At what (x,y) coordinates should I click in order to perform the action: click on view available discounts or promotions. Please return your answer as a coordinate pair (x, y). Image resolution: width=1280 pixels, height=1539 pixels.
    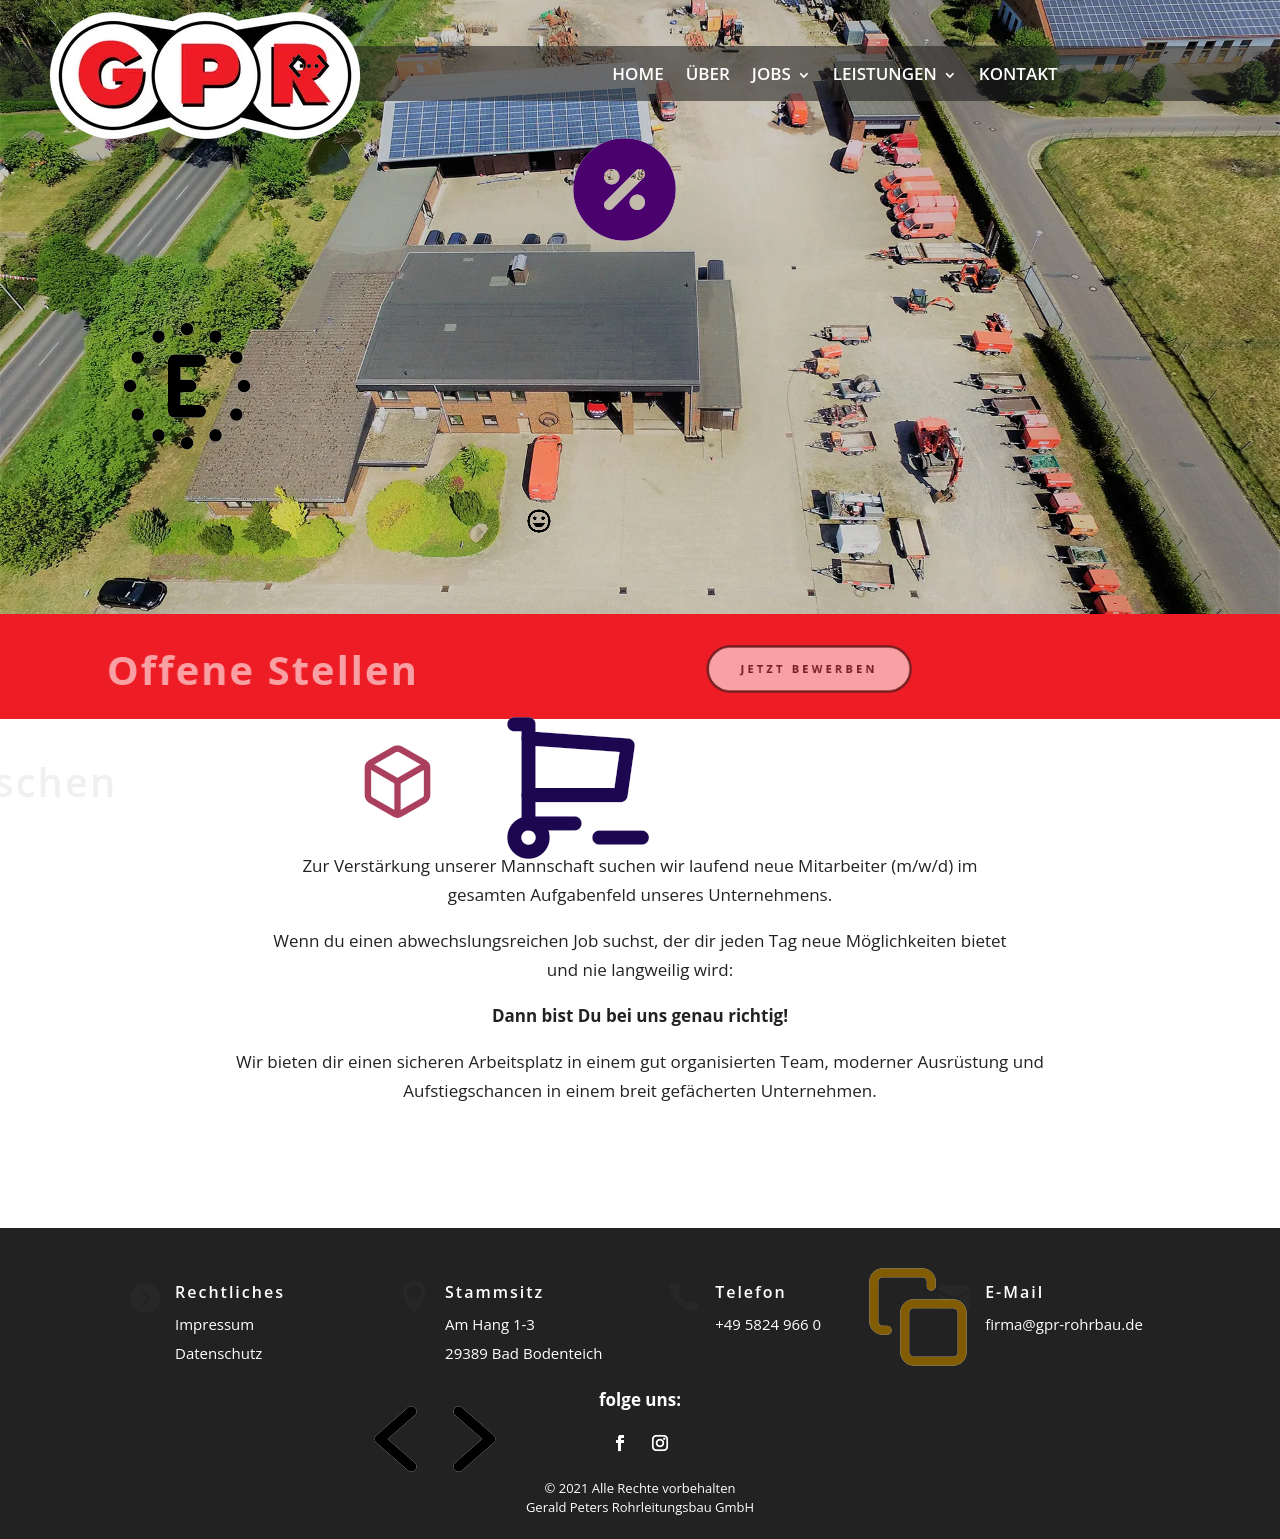
    Looking at the image, I should click on (624, 189).